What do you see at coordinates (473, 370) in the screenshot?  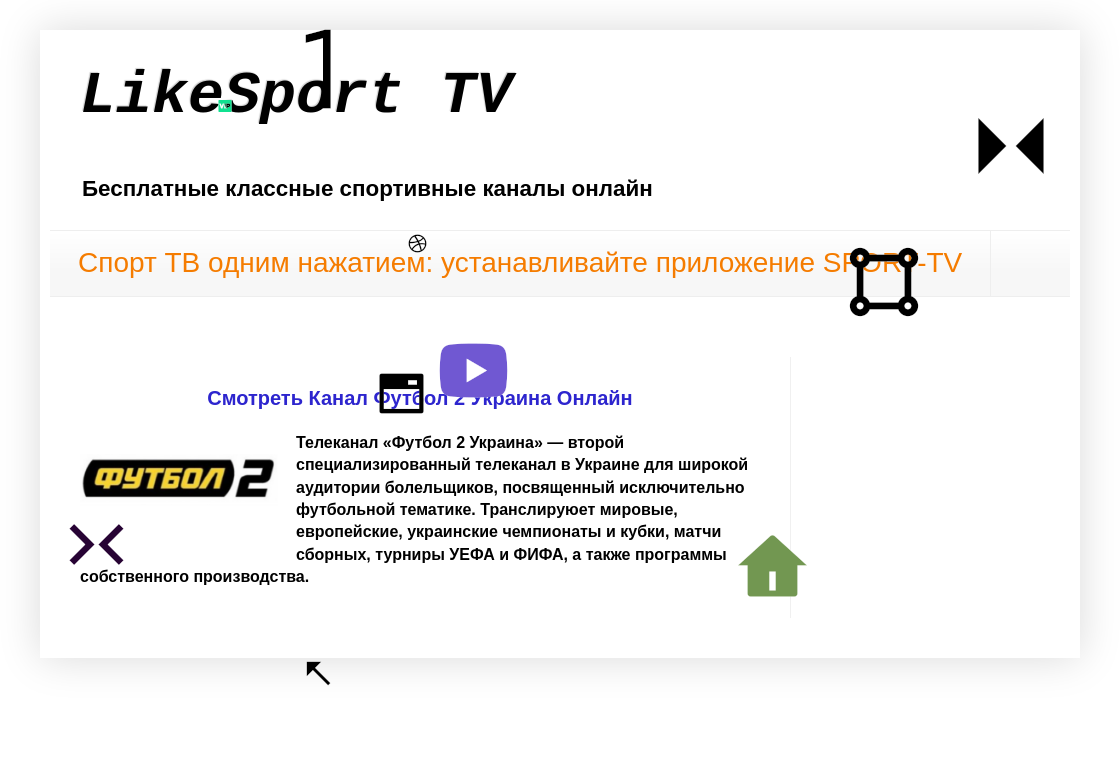 I see `open YouTube app` at bounding box center [473, 370].